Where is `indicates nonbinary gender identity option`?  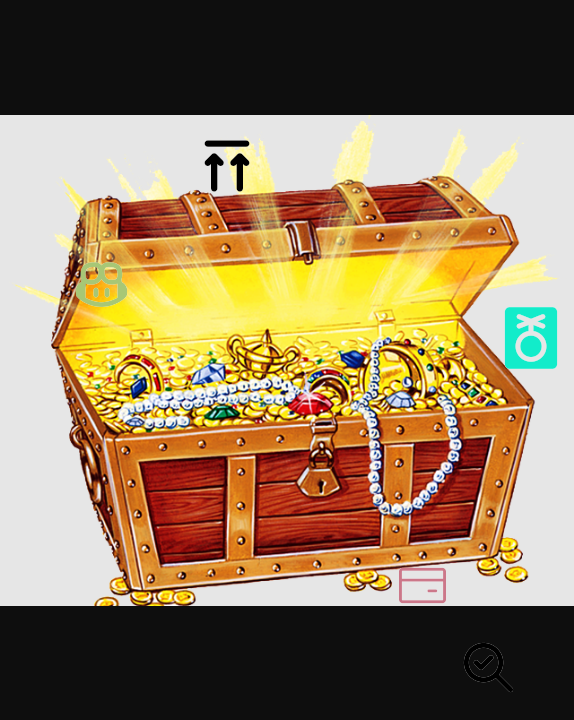 indicates nonbinary gender identity option is located at coordinates (531, 338).